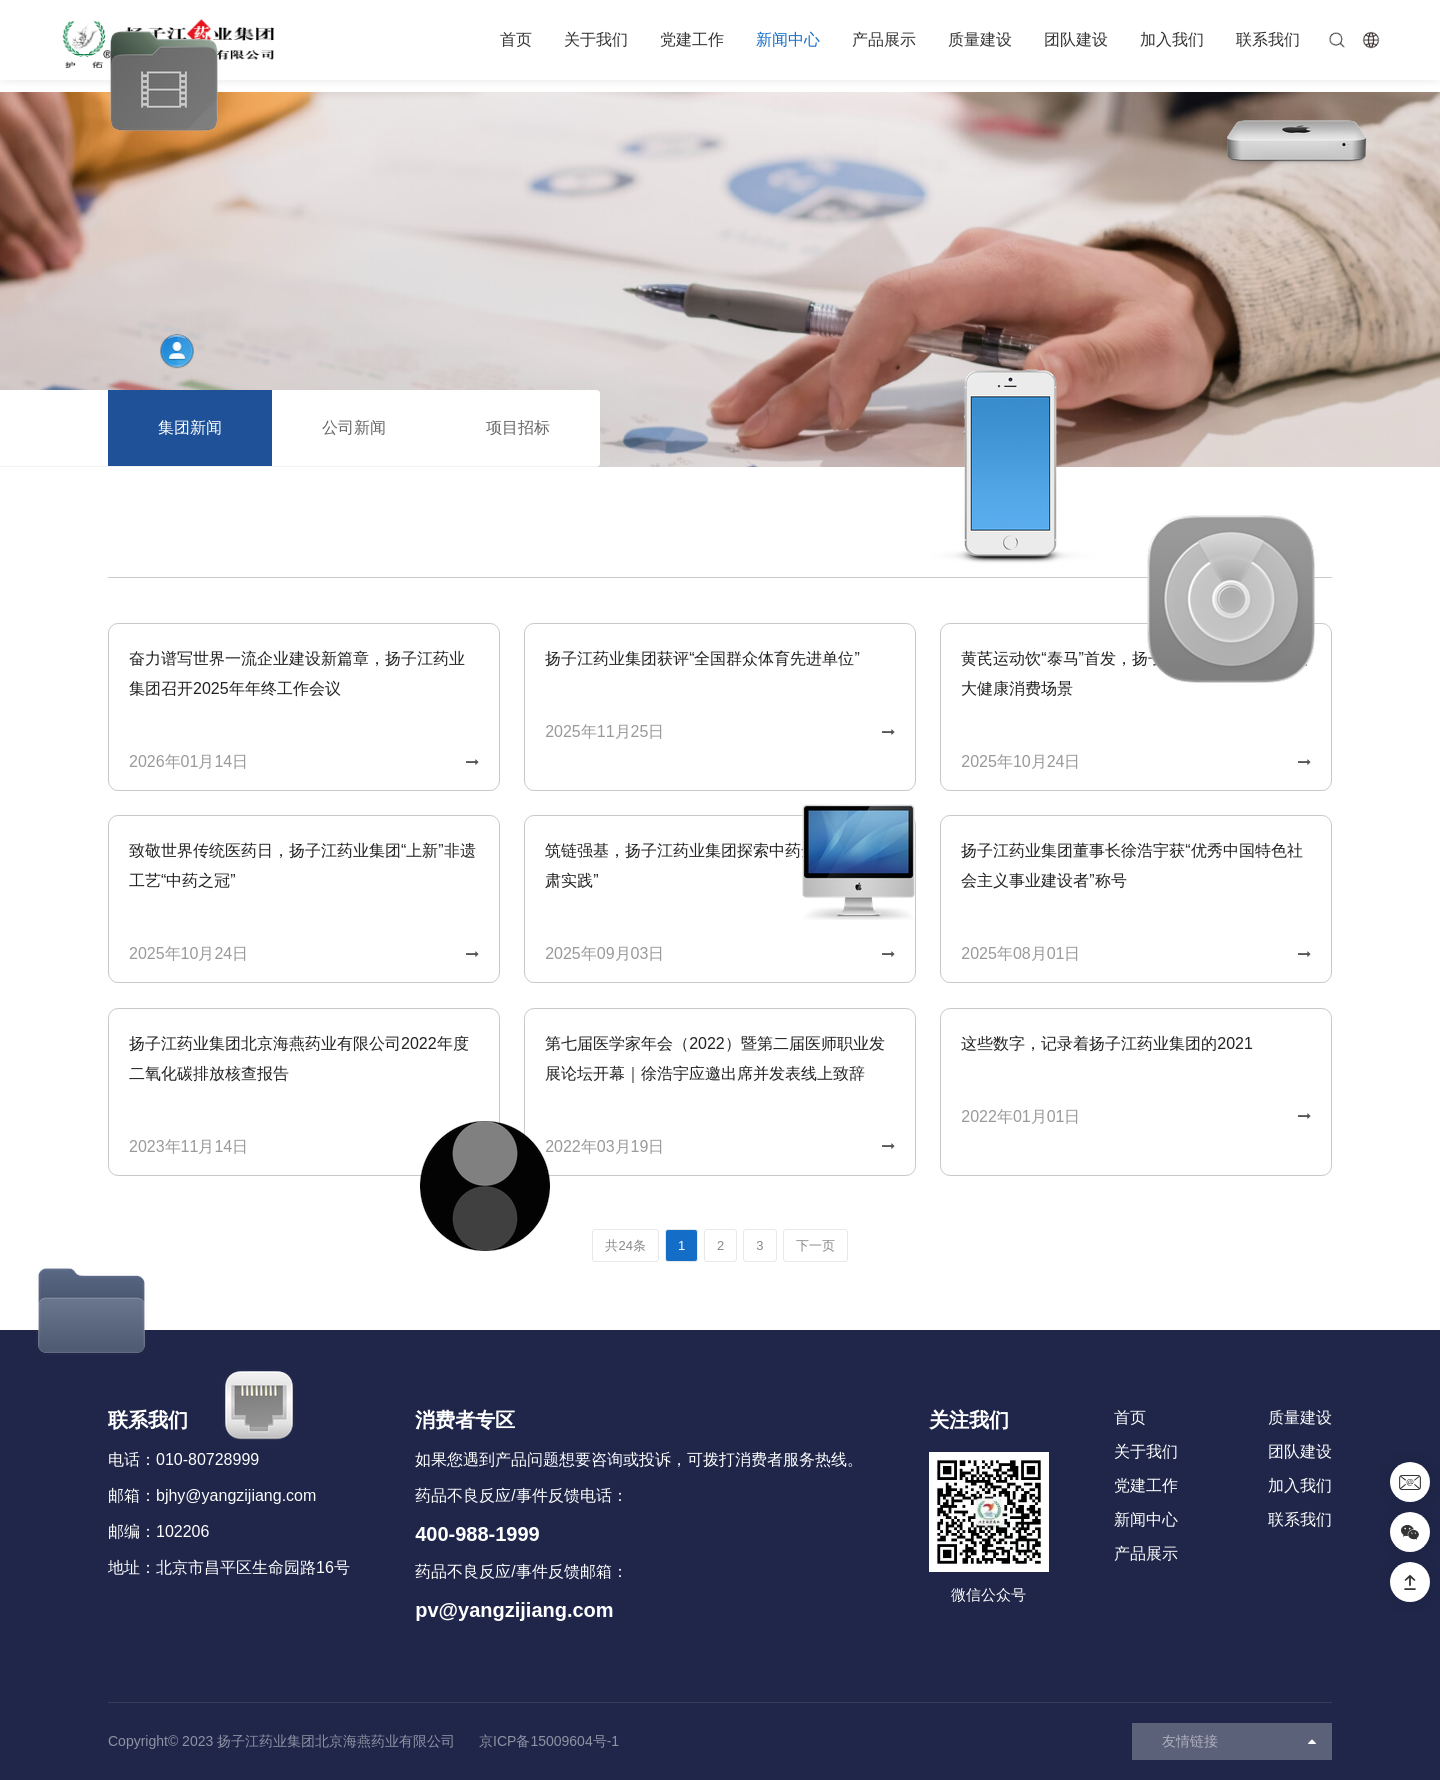 This screenshot has width=1440, height=1780. What do you see at coordinates (259, 1405) in the screenshot?
I see `configure audio video bridging network settings` at bounding box center [259, 1405].